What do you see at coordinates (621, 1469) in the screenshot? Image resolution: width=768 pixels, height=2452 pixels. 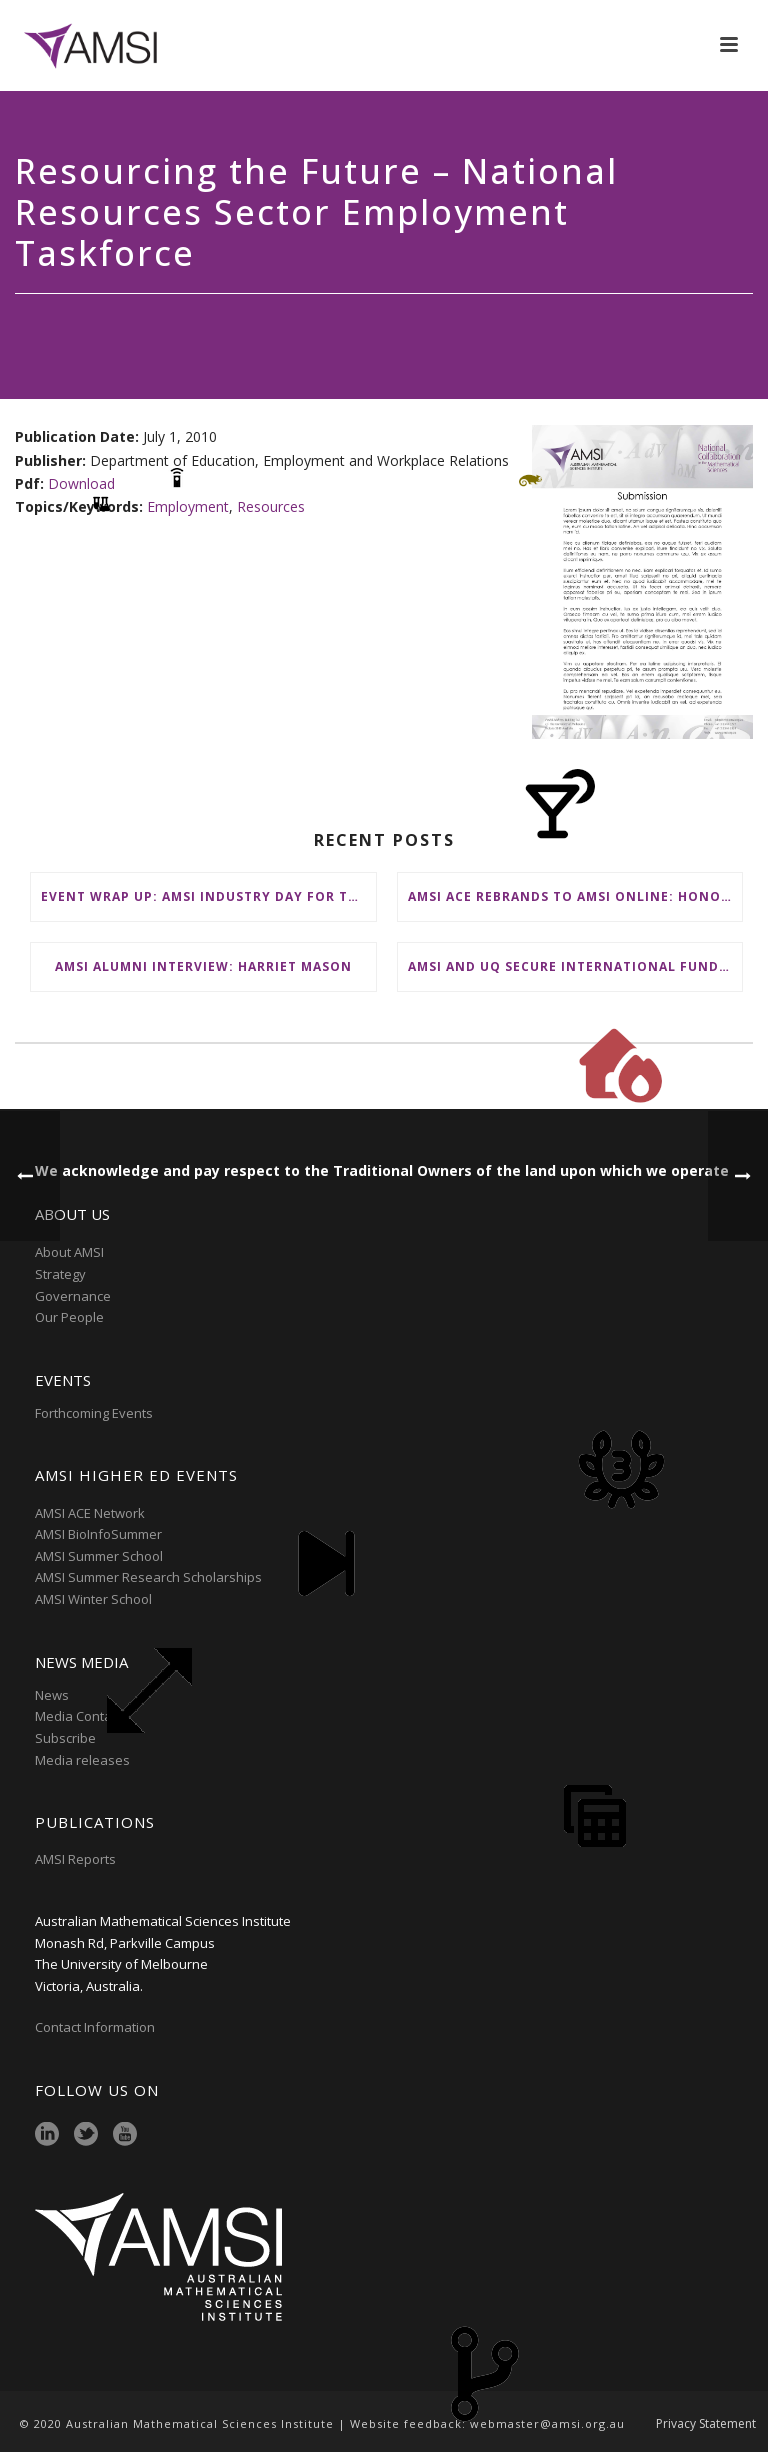 I see `third place ranking or award` at bounding box center [621, 1469].